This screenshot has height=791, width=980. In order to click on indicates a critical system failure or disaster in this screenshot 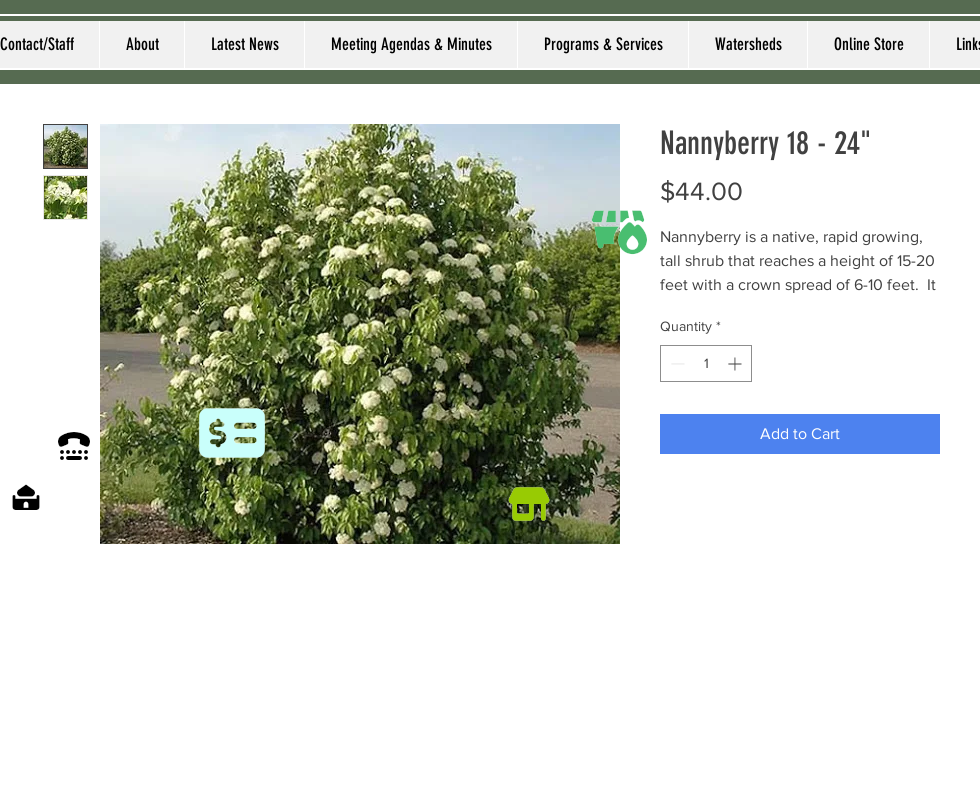, I will do `click(618, 228)`.